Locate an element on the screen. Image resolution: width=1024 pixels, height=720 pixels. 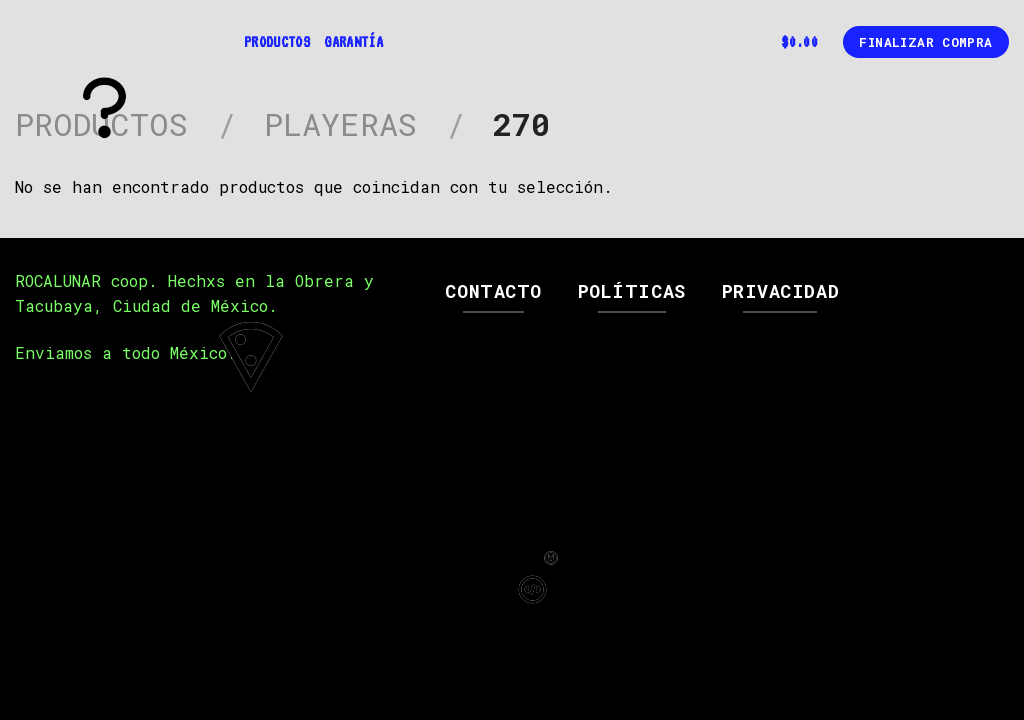
find nearby pizza restaurants is located at coordinates (251, 357).